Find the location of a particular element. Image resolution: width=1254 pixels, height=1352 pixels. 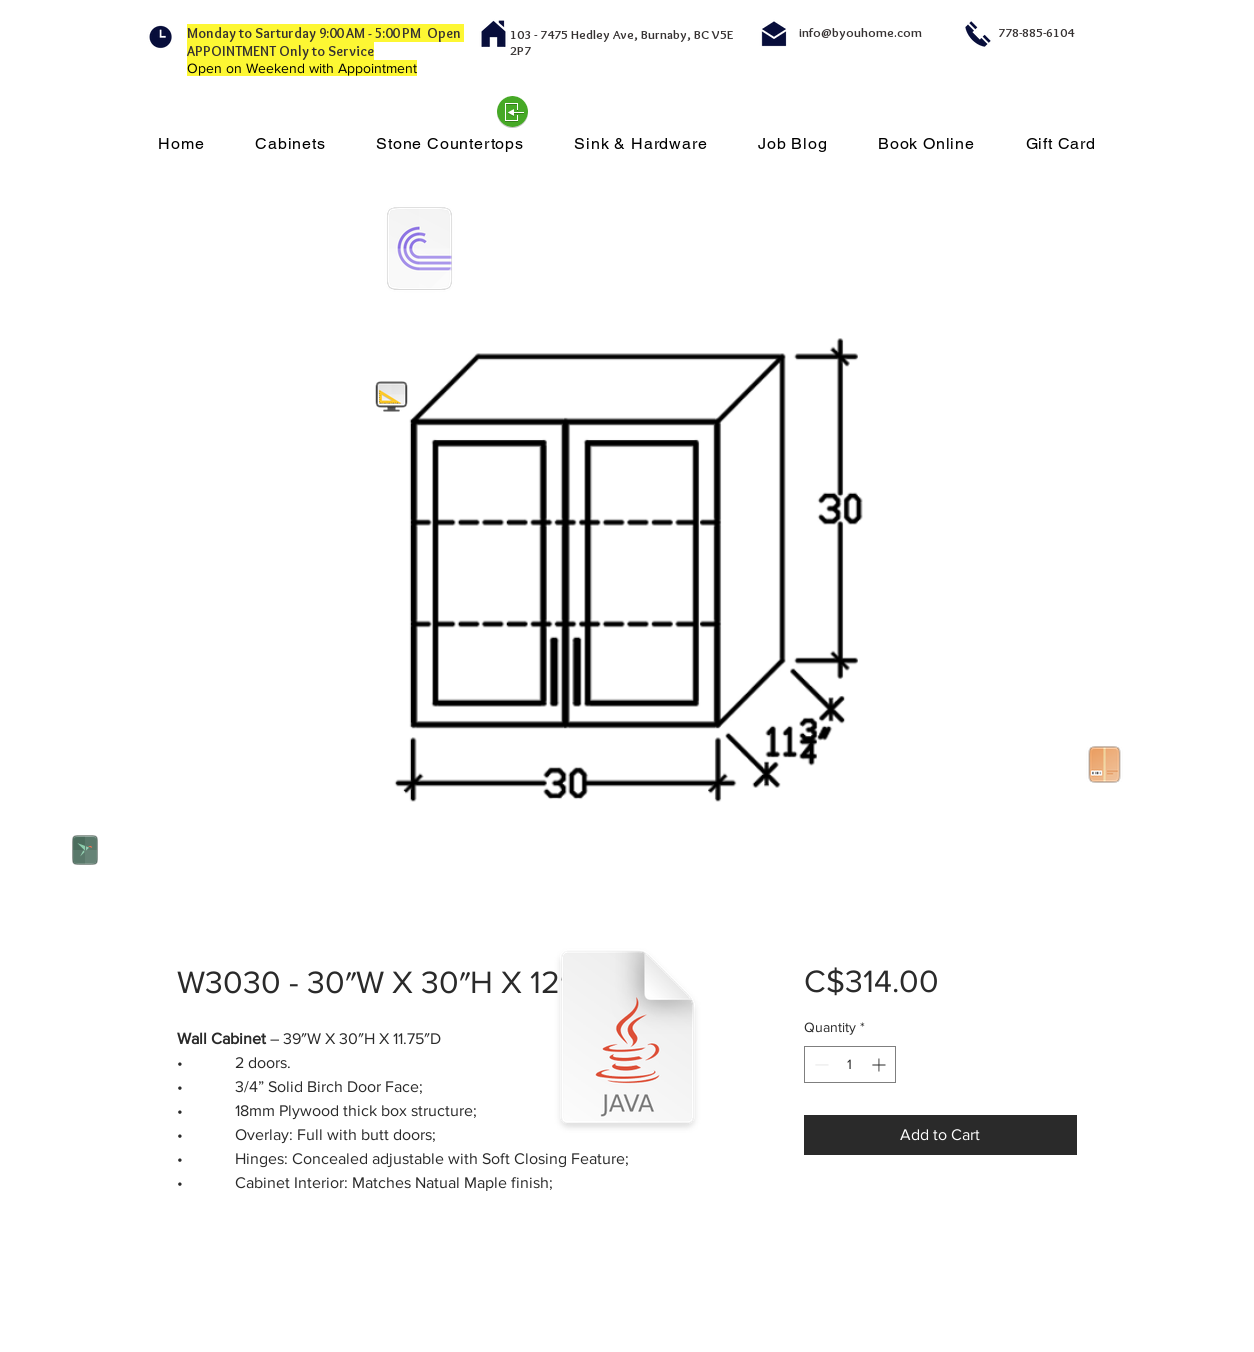

open display settings is located at coordinates (391, 396).